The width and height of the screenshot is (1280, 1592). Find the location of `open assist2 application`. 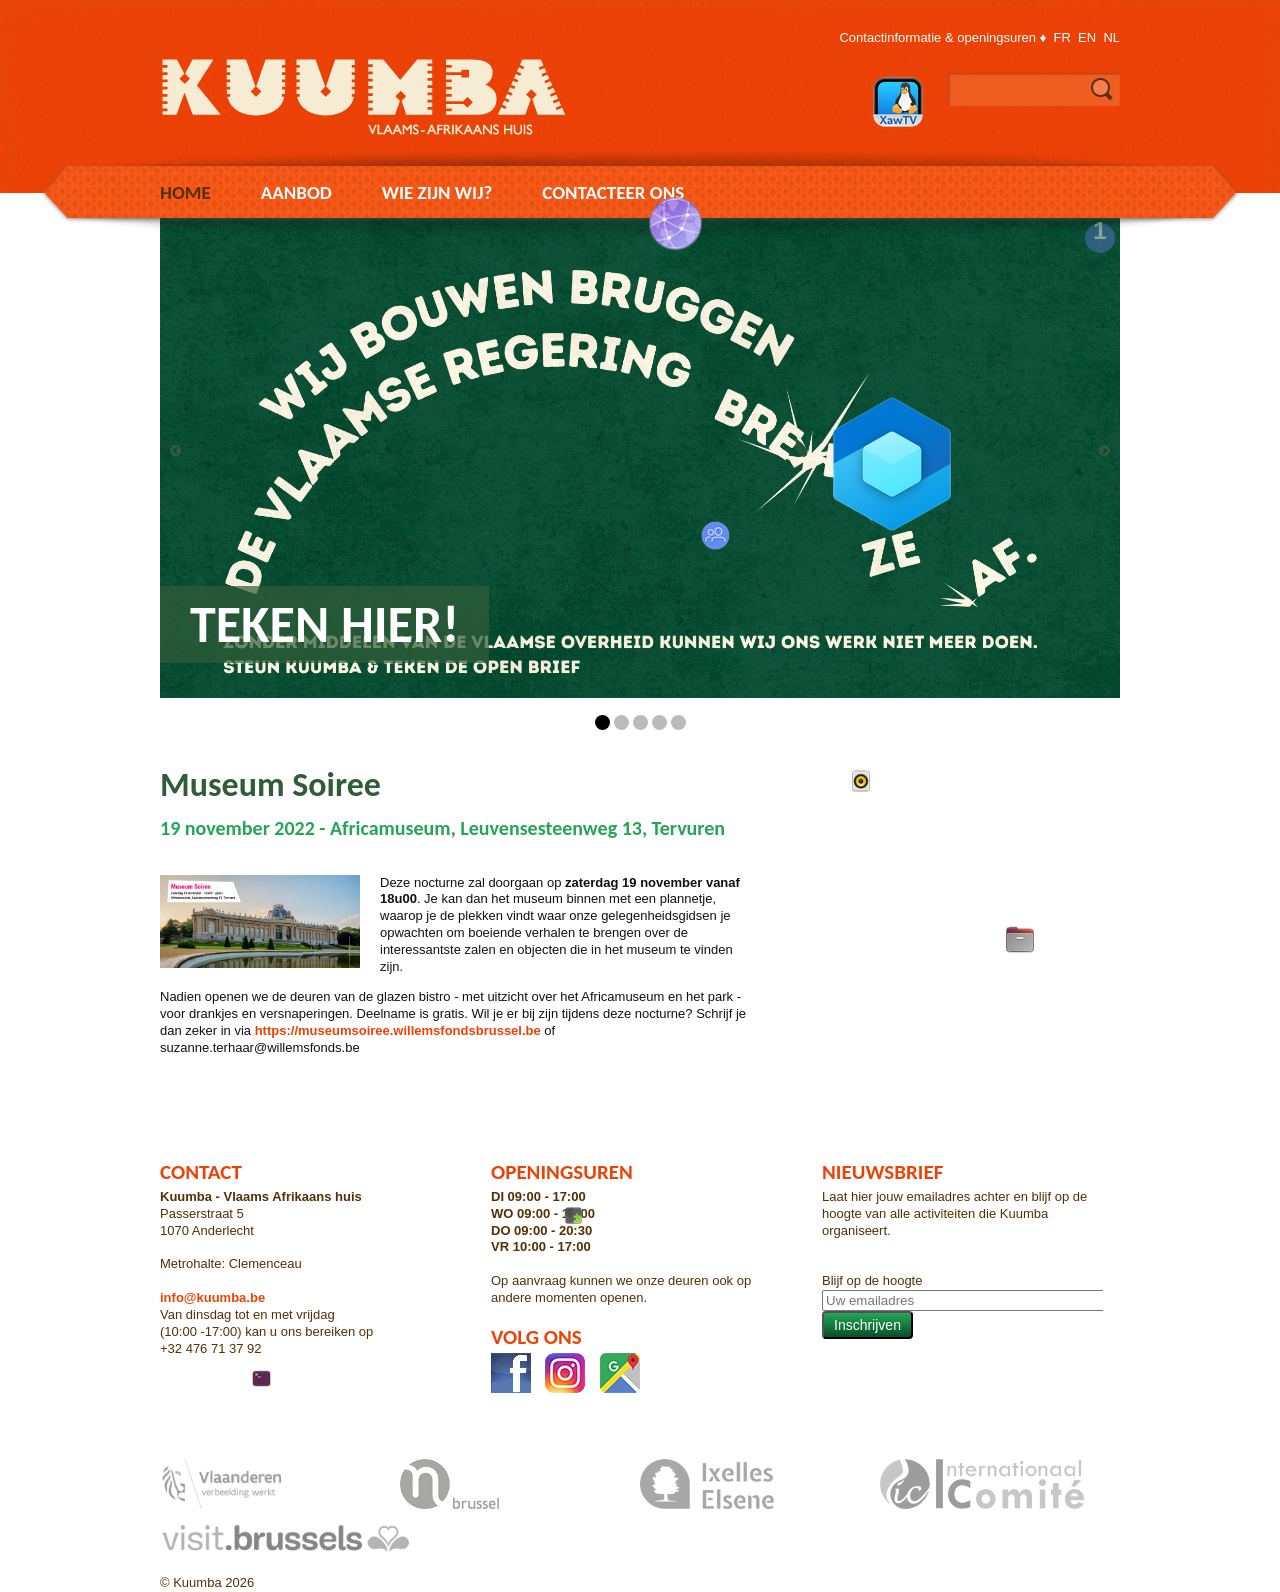

open assist2 application is located at coordinates (892, 464).